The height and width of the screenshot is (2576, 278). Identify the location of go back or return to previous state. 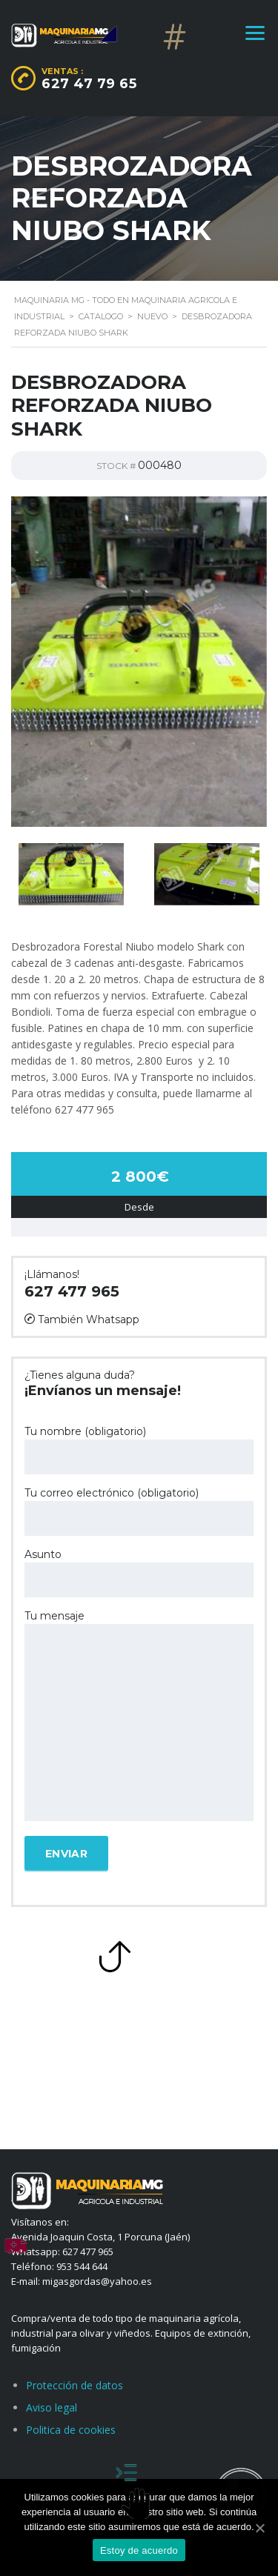
(115, 1957).